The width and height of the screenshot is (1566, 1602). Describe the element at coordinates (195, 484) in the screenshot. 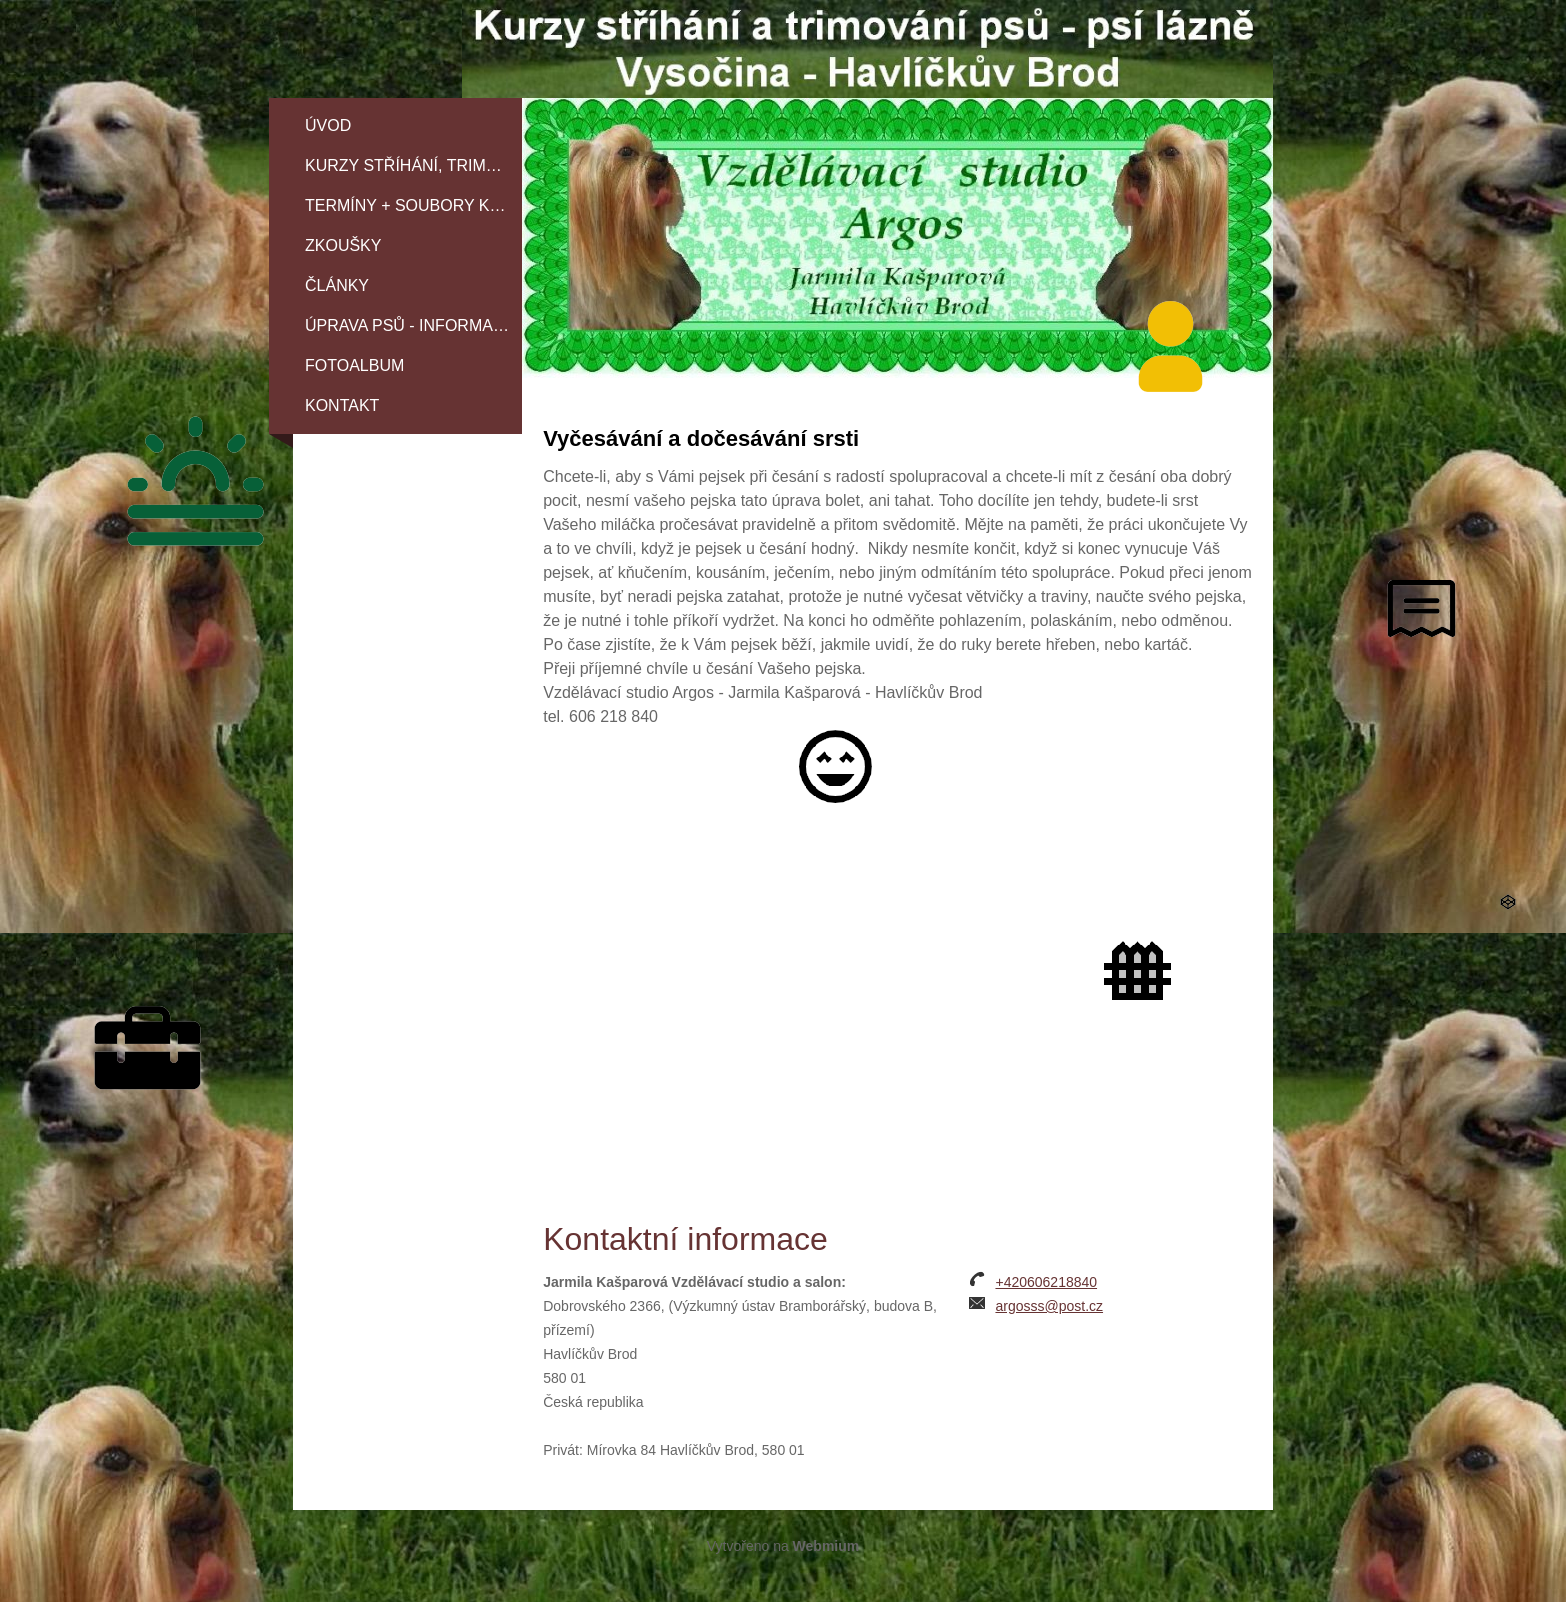

I see `indicates hazy or foggy weather conditions` at that location.